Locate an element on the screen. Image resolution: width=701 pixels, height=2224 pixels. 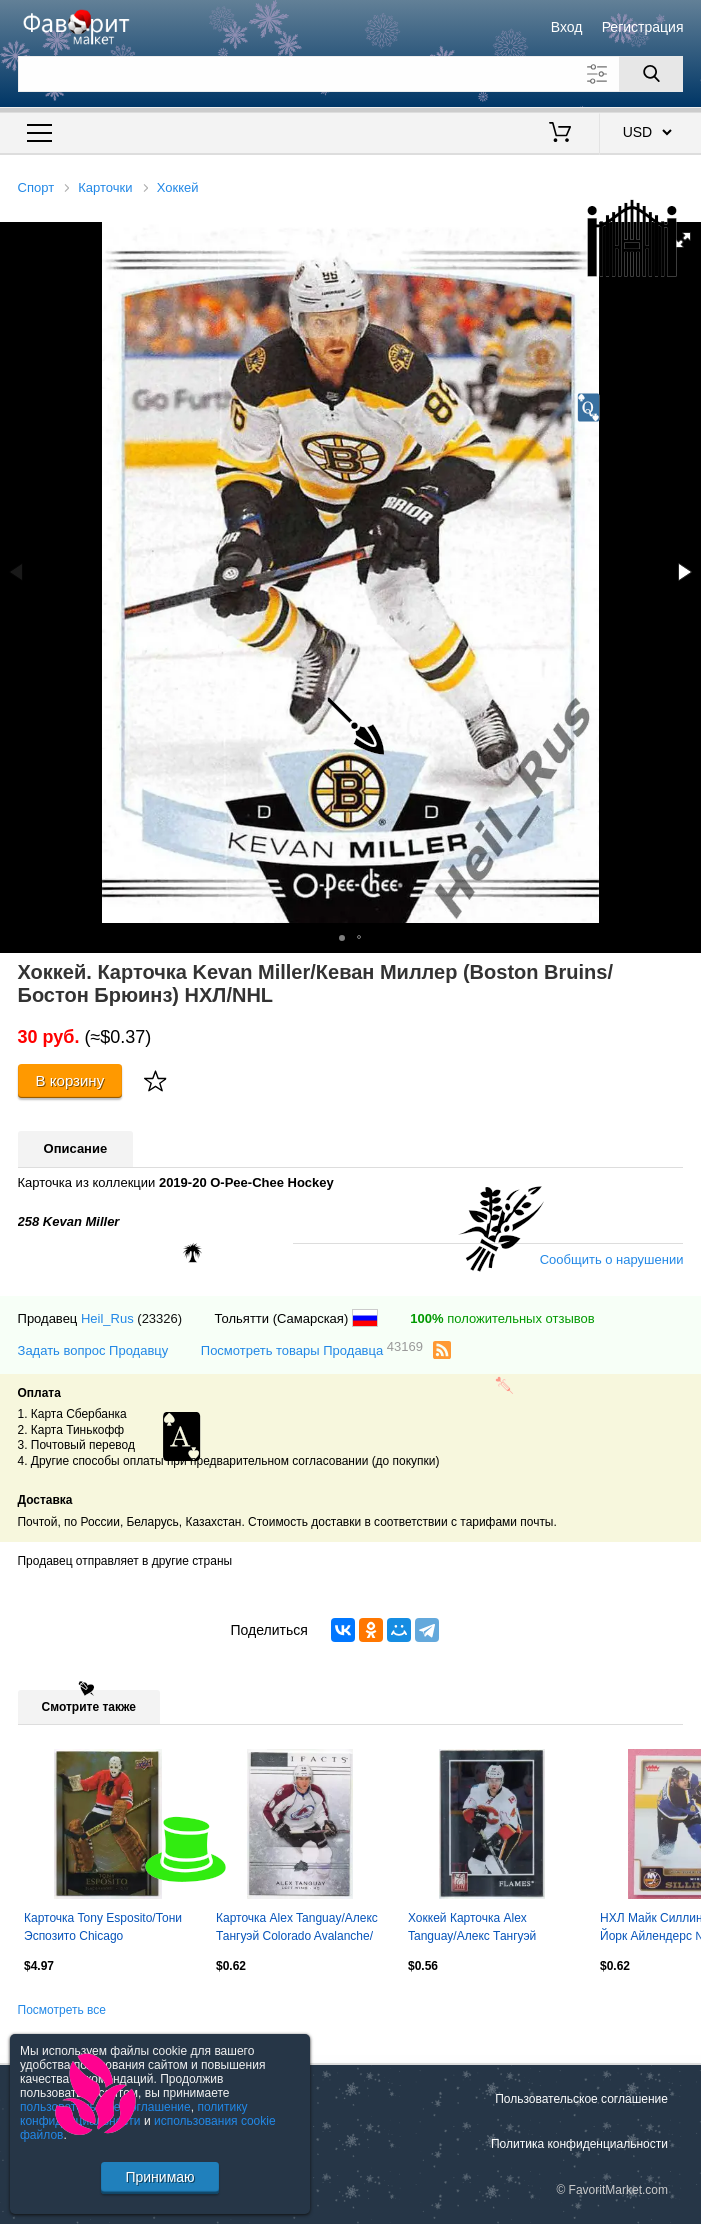
equip arrow ammunition is located at coordinates (356, 726).